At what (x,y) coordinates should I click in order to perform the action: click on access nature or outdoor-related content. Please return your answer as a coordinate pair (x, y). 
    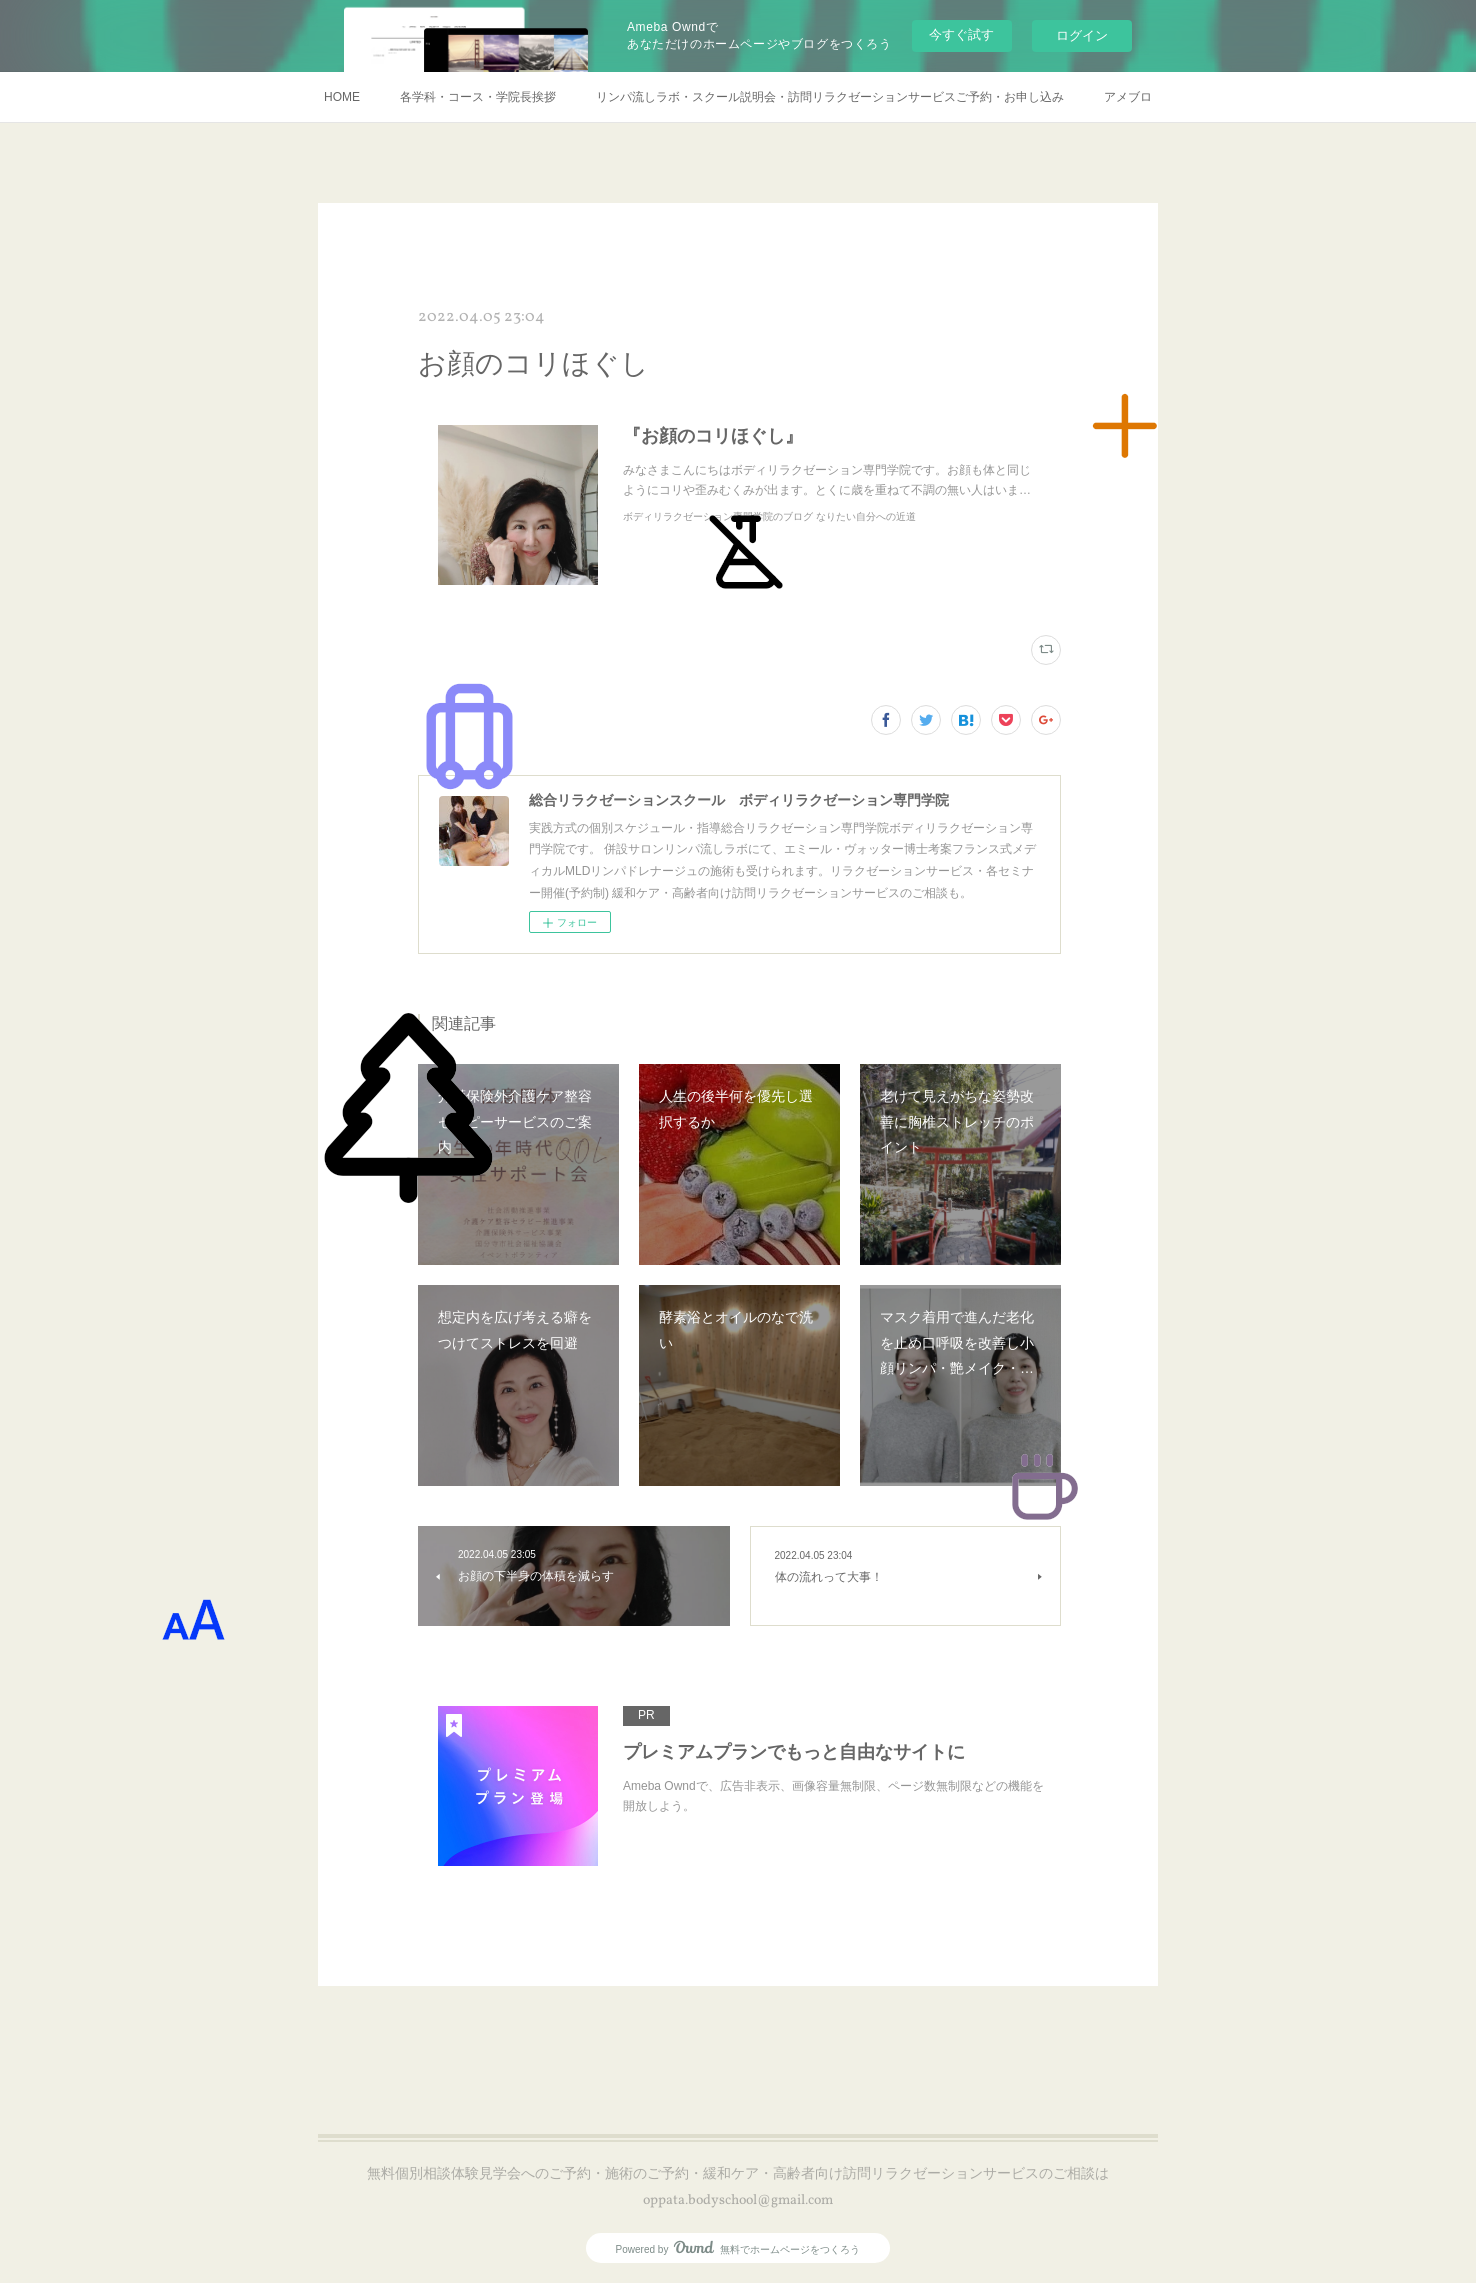
    Looking at the image, I should click on (408, 1103).